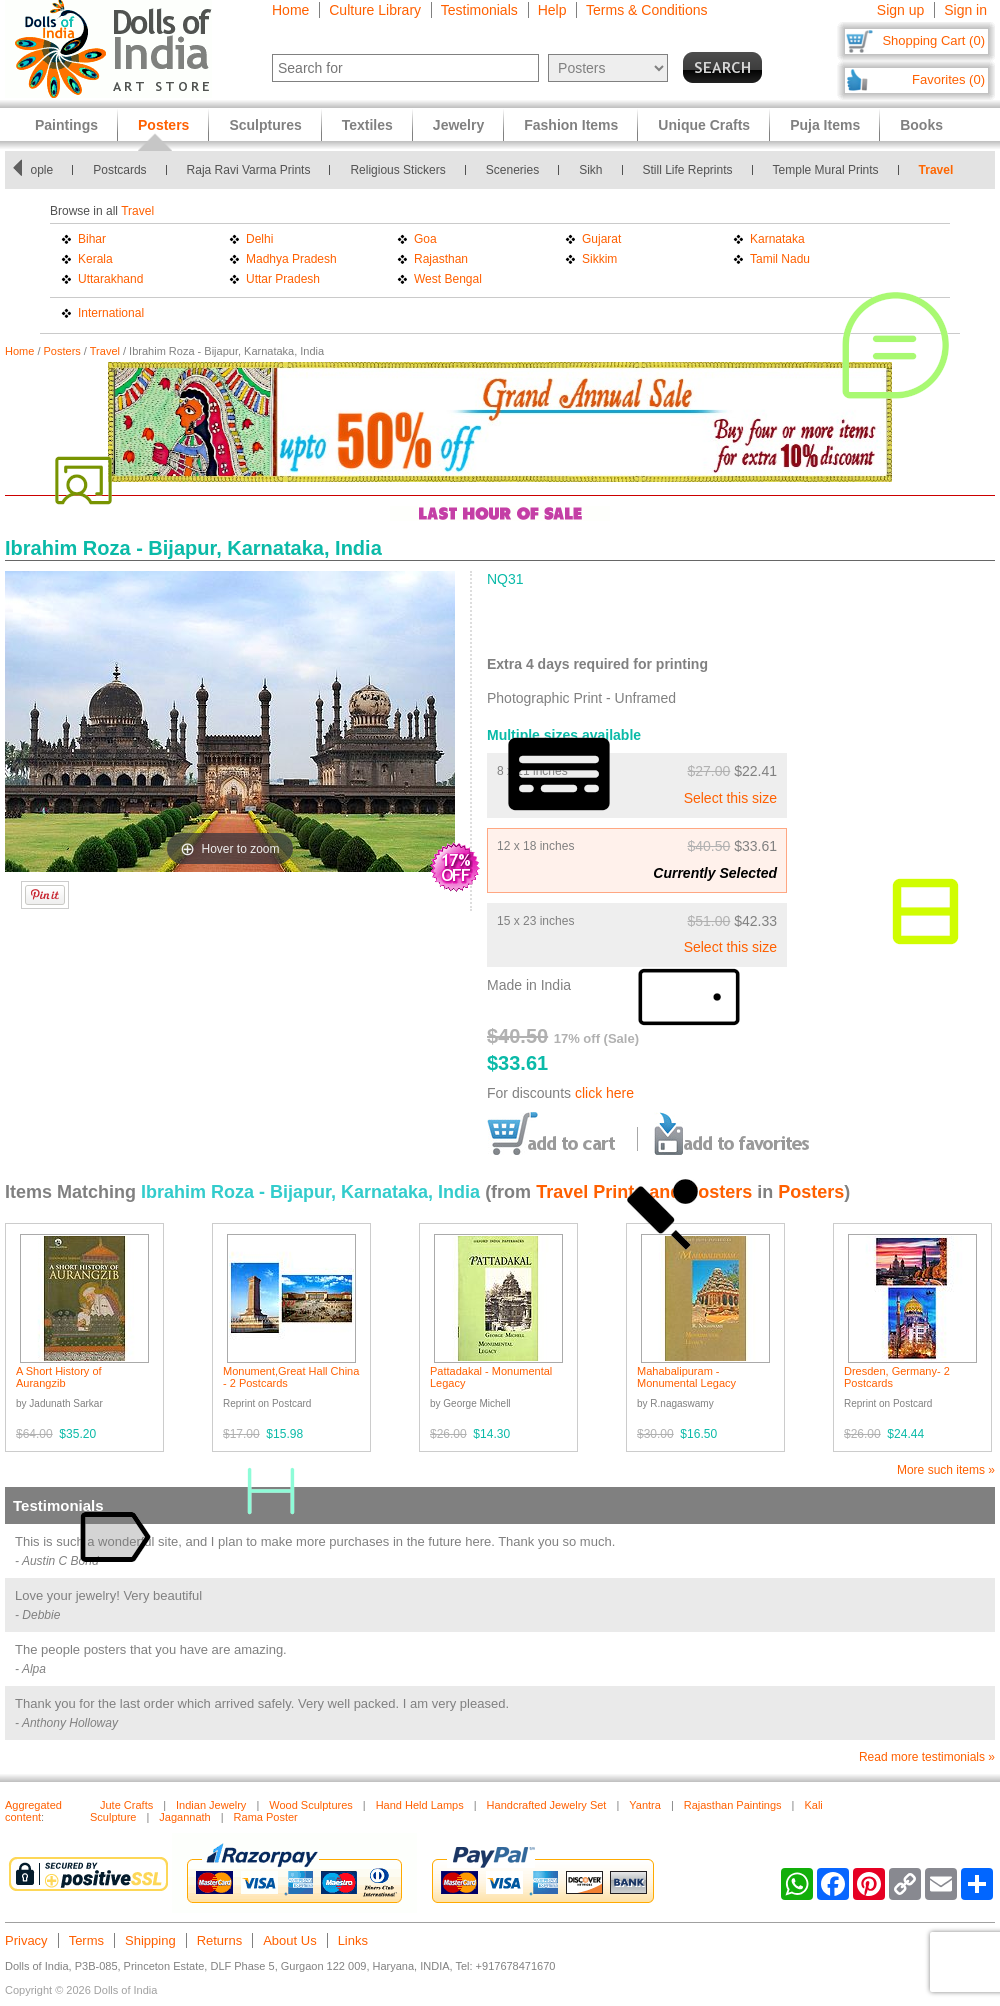 Image resolution: width=1000 pixels, height=2006 pixels. What do you see at coordinates (83, 480) in the screenshot?
I see `access teaching or presentation tools` at bounding box center [83, 480].